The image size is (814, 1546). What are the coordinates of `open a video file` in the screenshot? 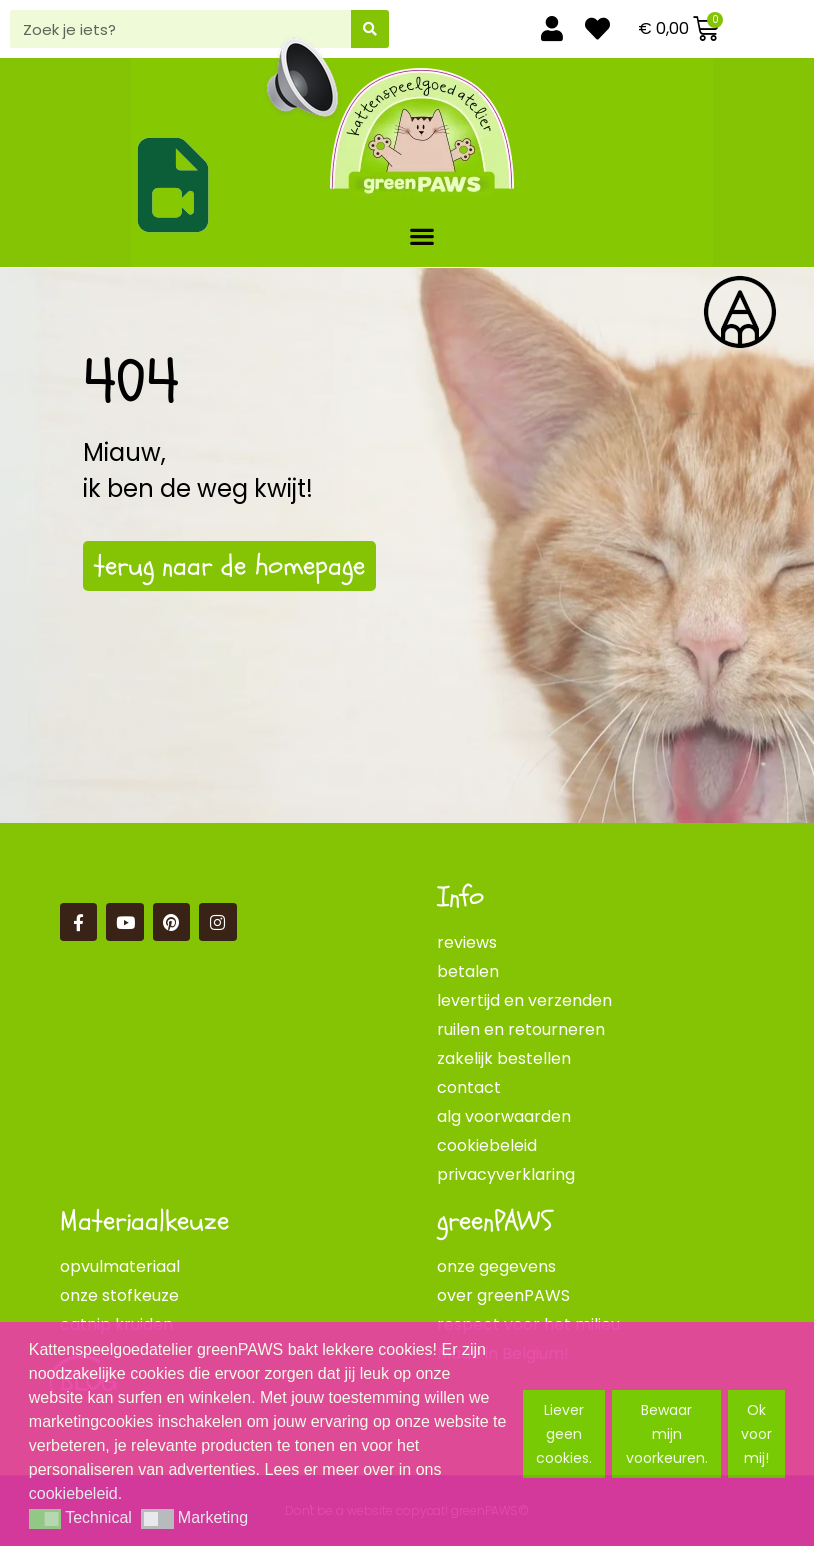 It's located at (173, 185).